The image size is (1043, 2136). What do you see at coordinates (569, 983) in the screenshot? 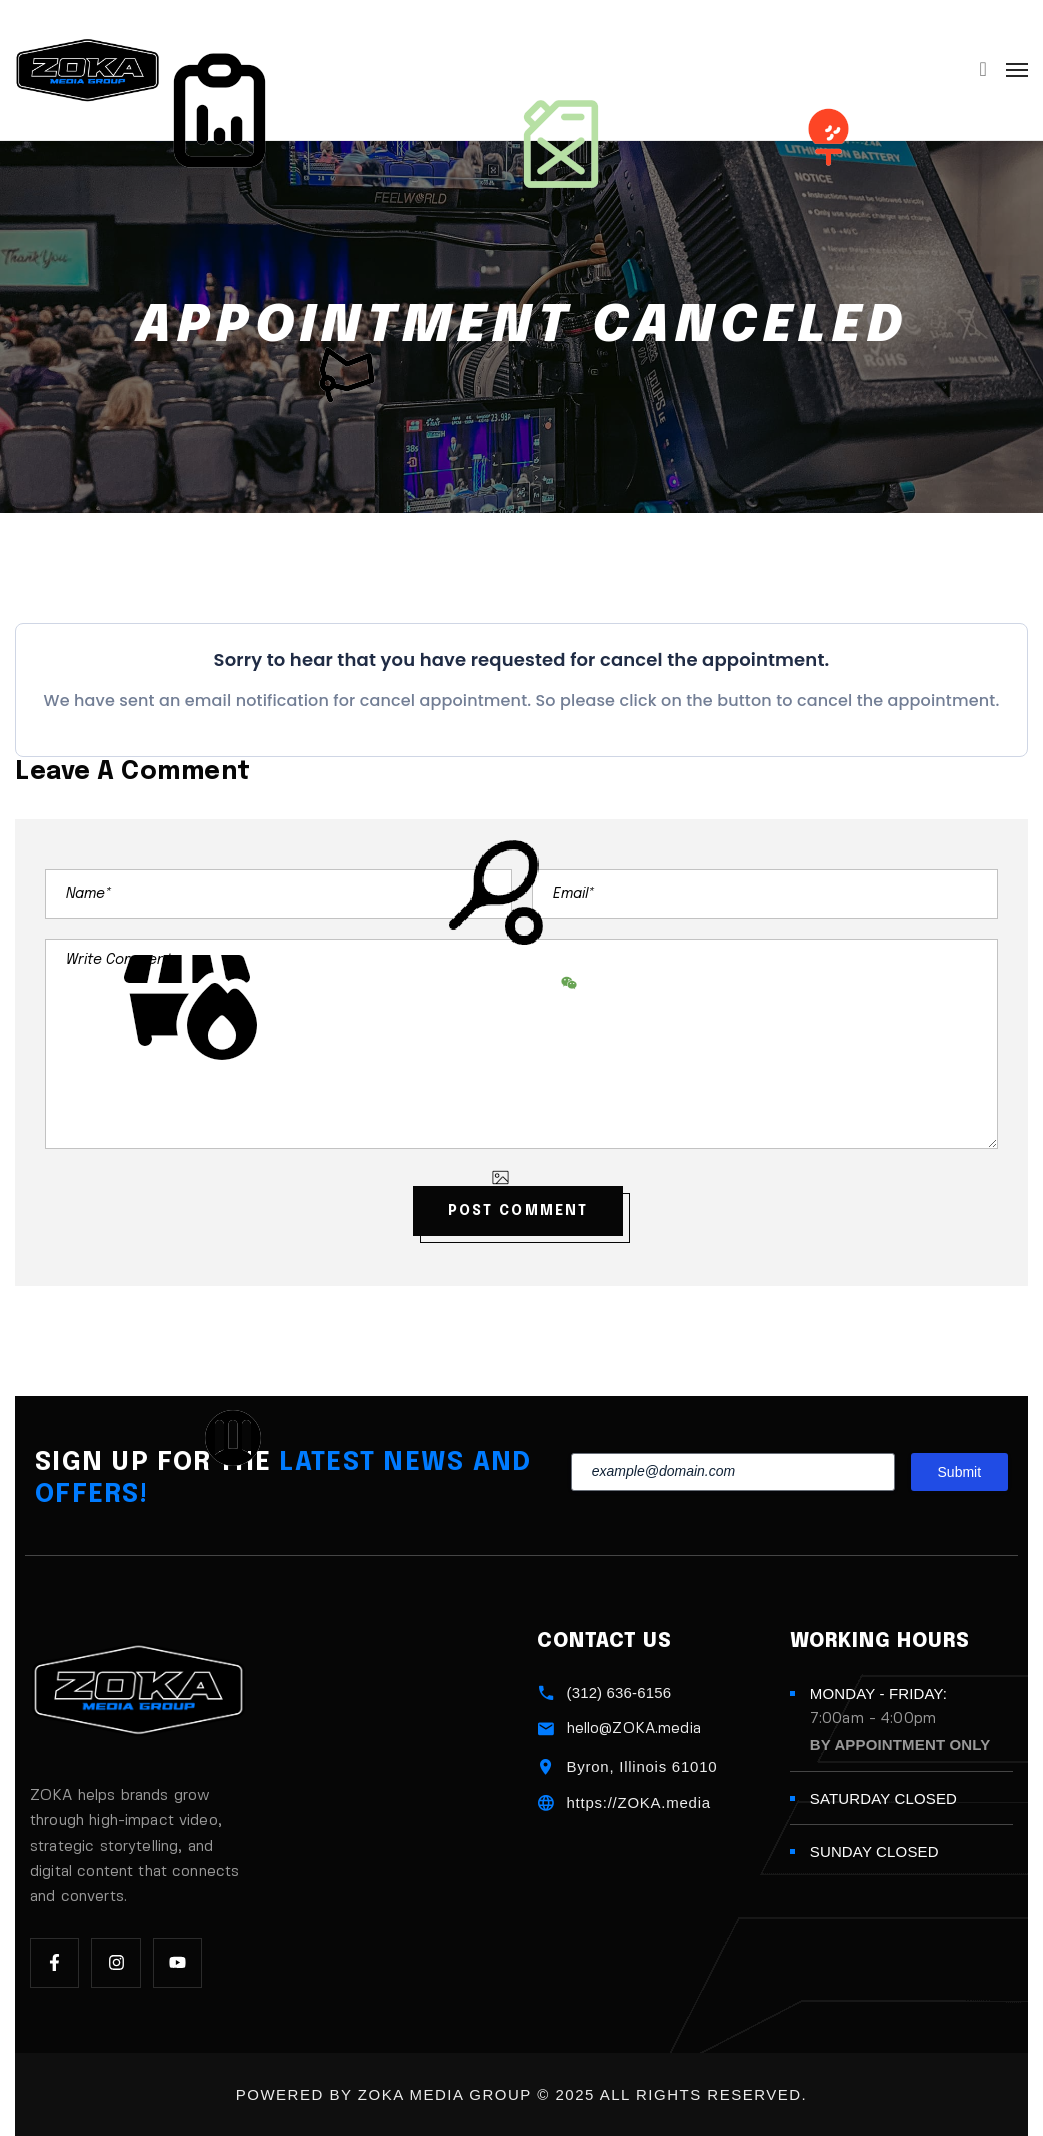
I see `open WeChat messaging app` at bounding box center [569, 983].